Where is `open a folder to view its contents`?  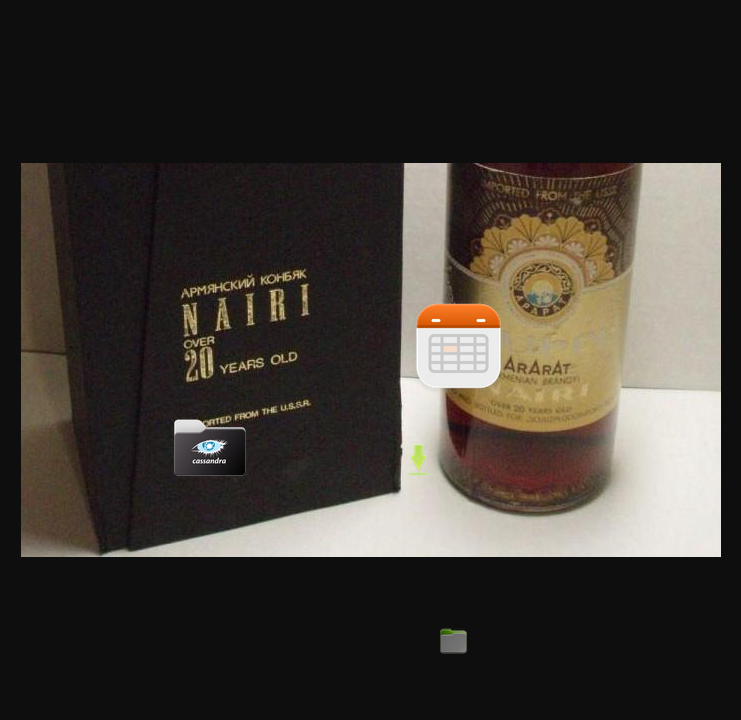
open a folder to view its contents is located at coordinates (453, 640).